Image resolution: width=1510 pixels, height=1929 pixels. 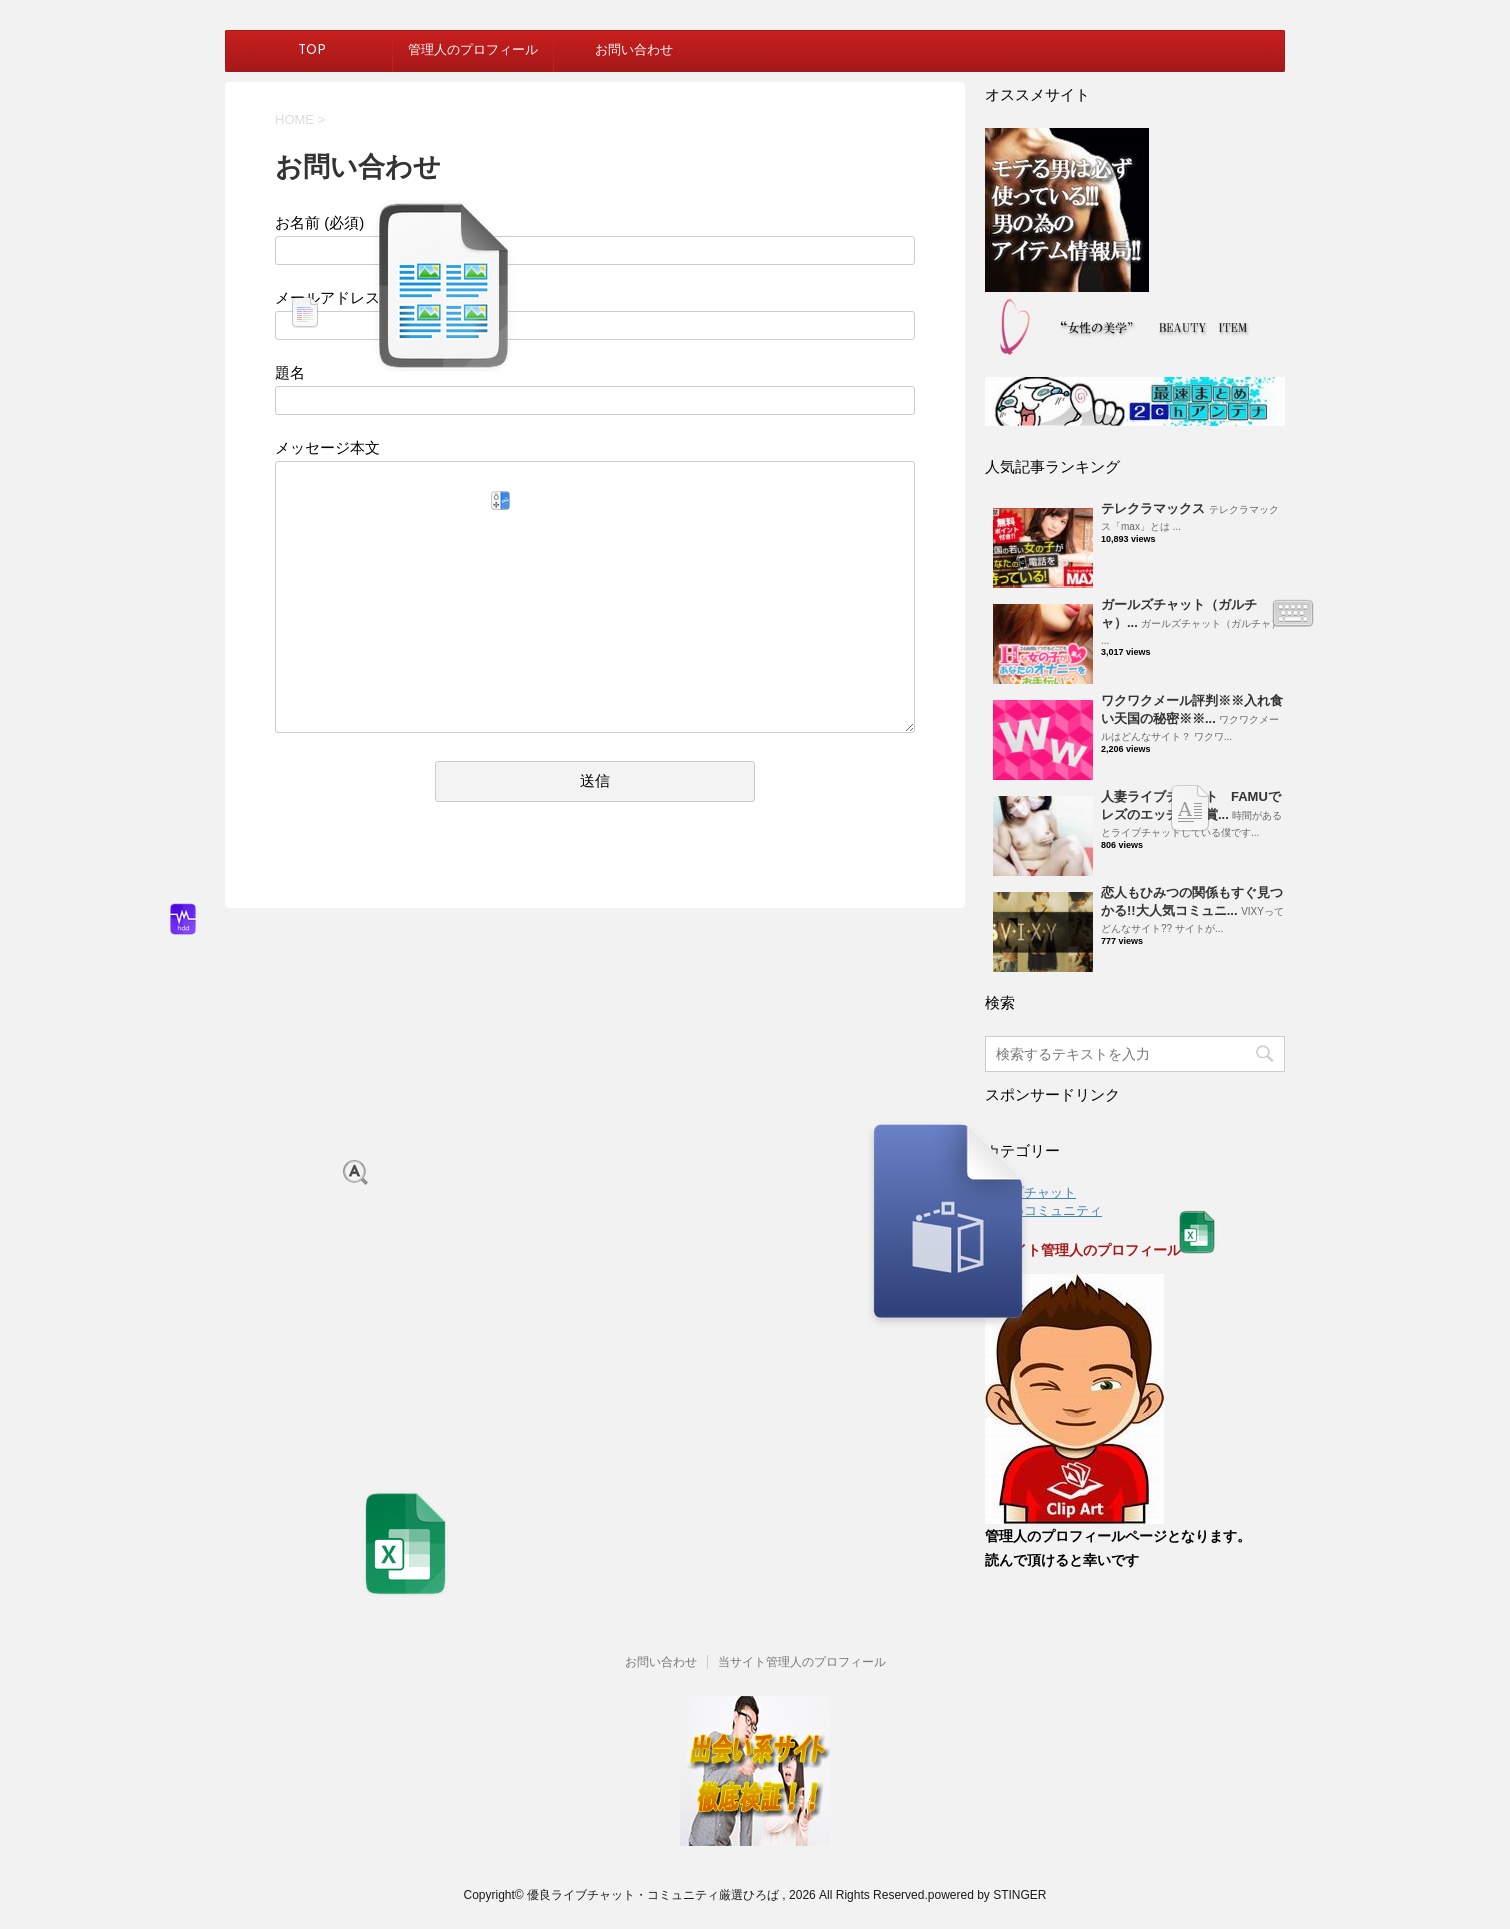 What do you see at coordinates (500, 500) in the screenshot?
I see `open GNOME Characters app` at bounding box center [500, 500].